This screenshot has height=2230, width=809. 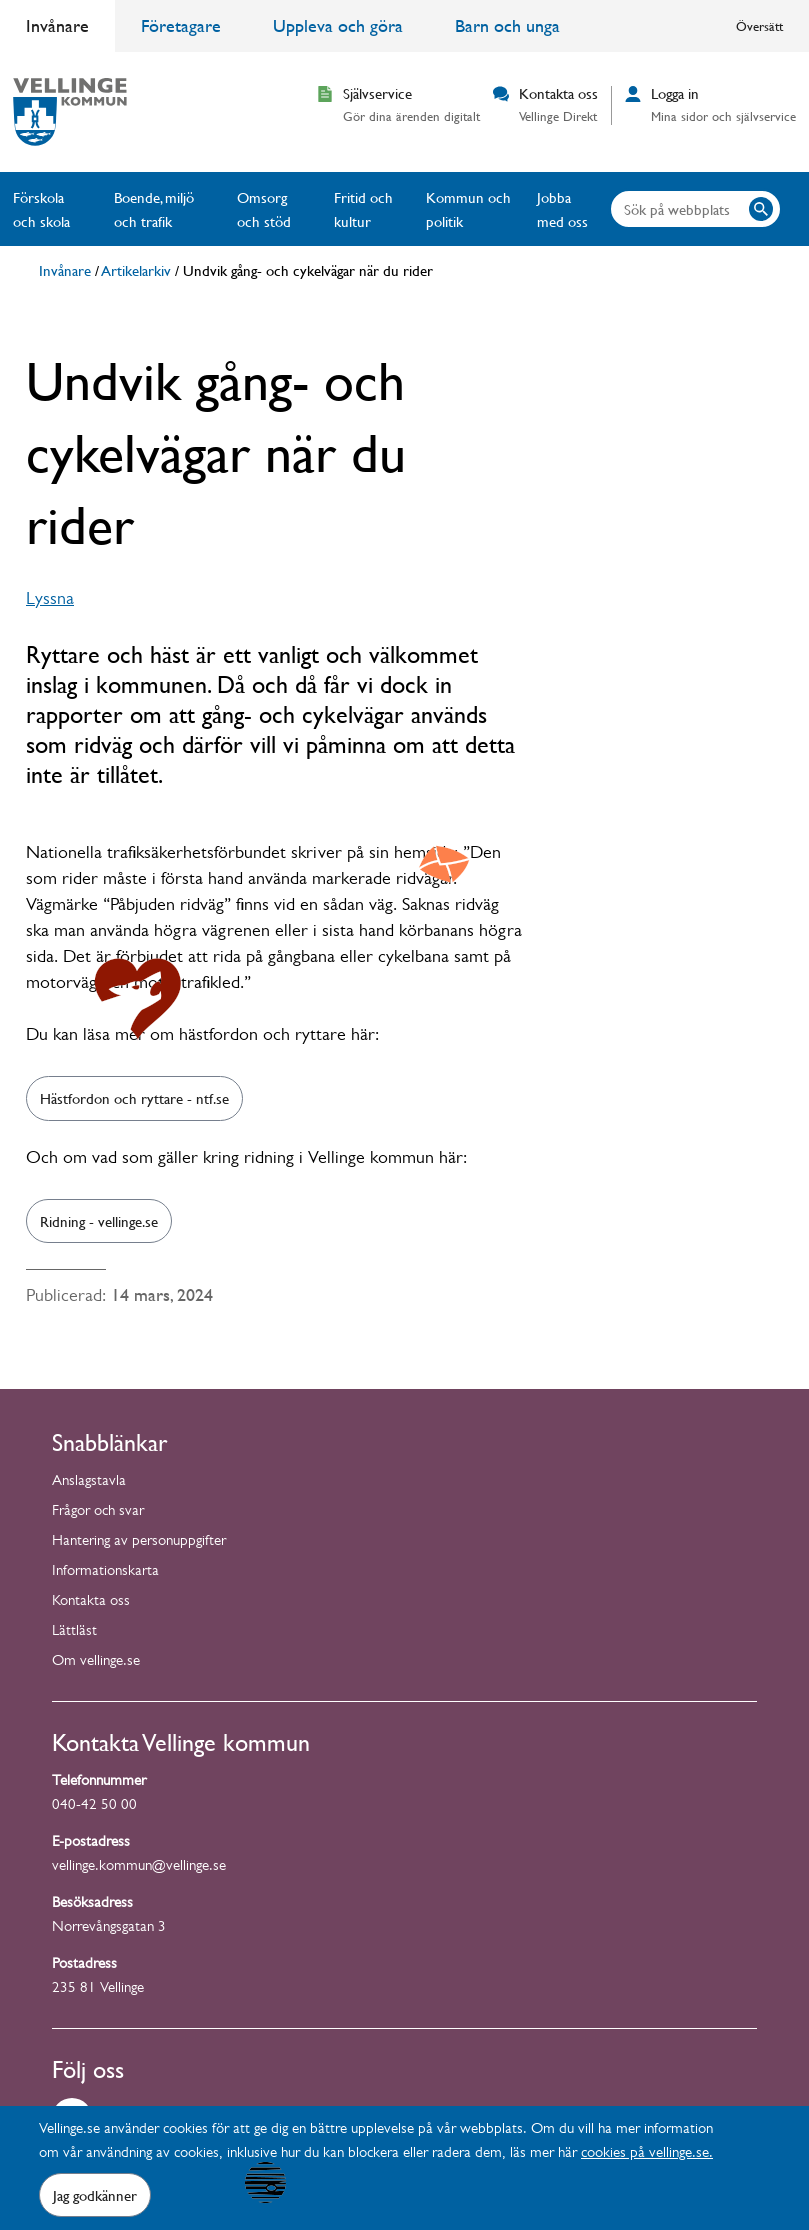 What do you see at coordinates (265, 2182) in the screenshot?
I see `jupiter planet icon in a space or astronomy app` at bounding box center [265, 2182].